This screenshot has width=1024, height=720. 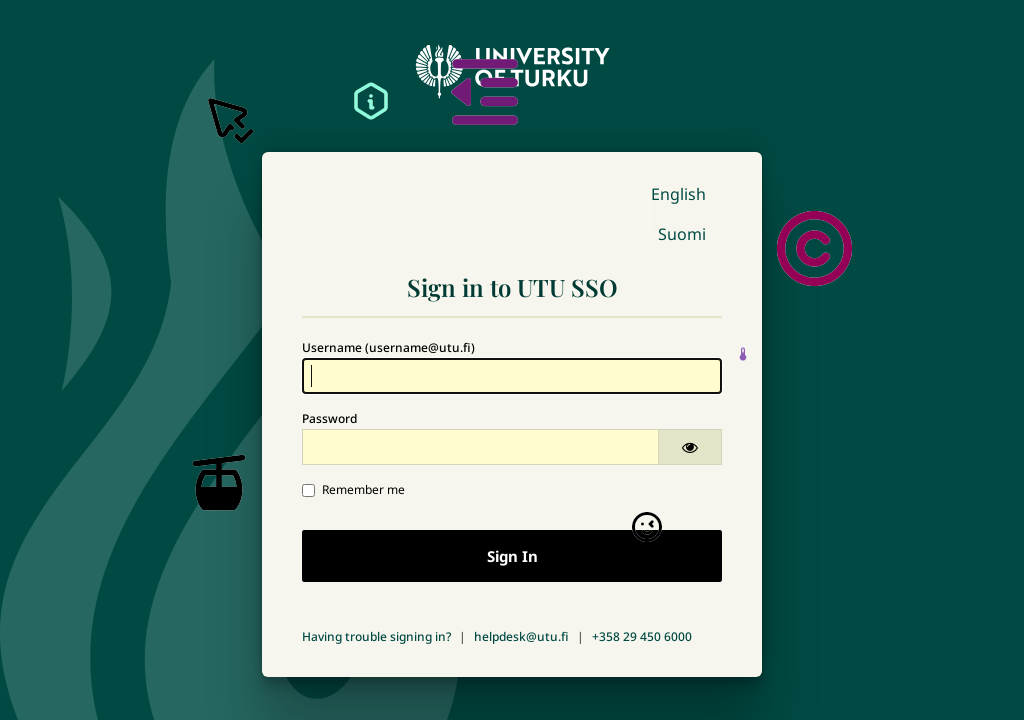 I want to click on decrease text indentation, so click(x=485, y=92).